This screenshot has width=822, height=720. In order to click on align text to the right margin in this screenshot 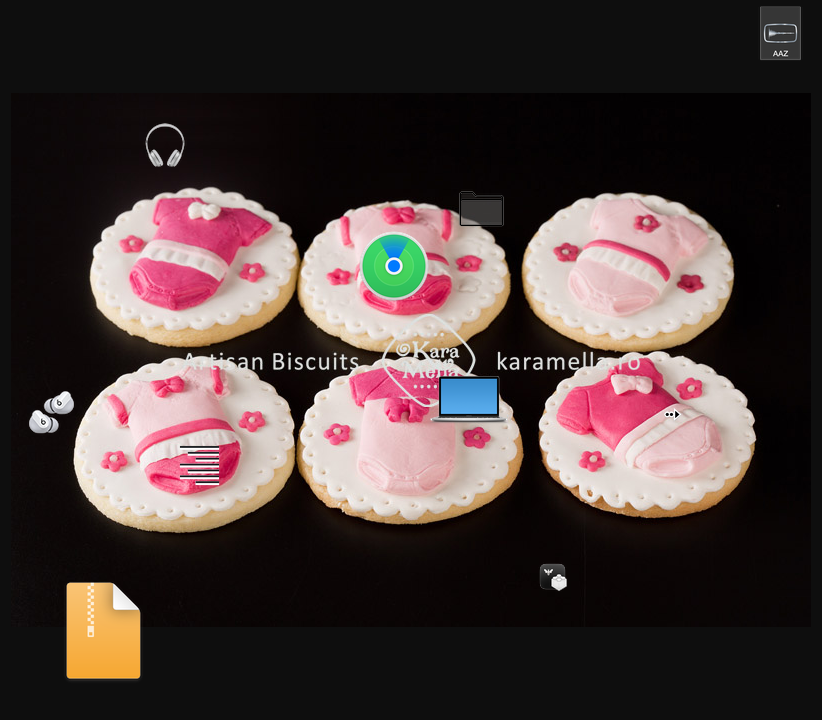, I will do `click(199, 465)`.